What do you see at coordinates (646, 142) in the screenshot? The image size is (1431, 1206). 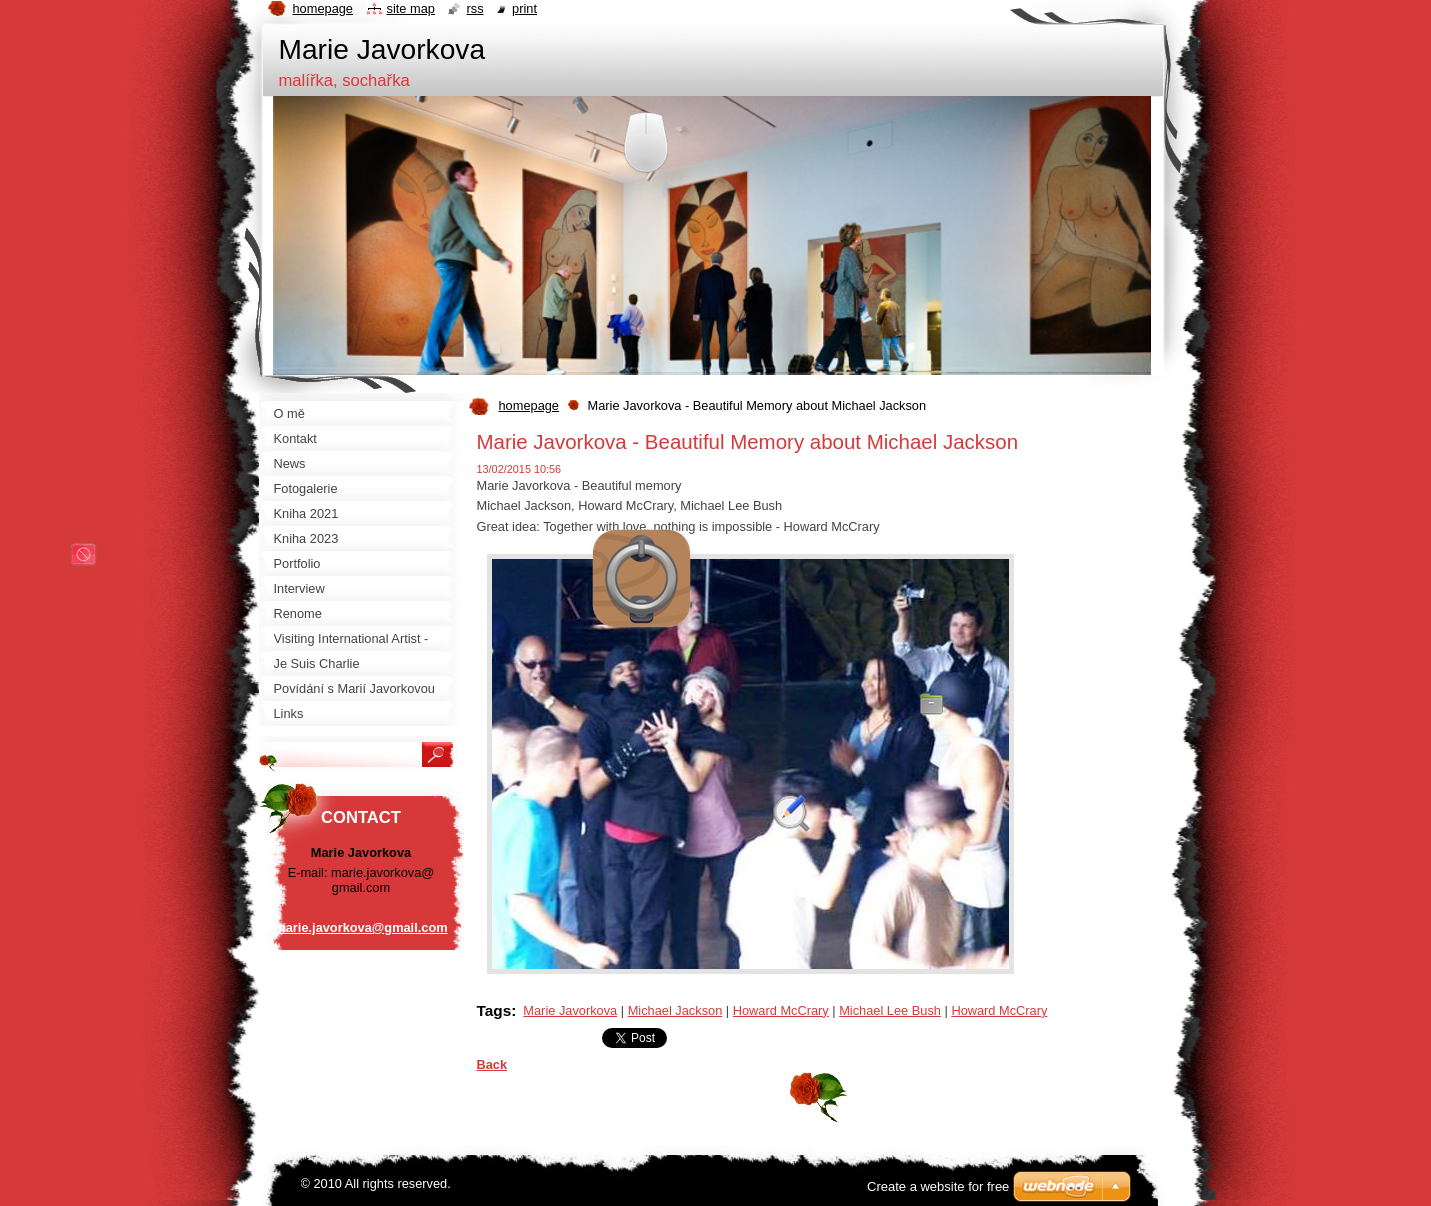 I see `mouse input device settings` at bounding box center [646, 142].